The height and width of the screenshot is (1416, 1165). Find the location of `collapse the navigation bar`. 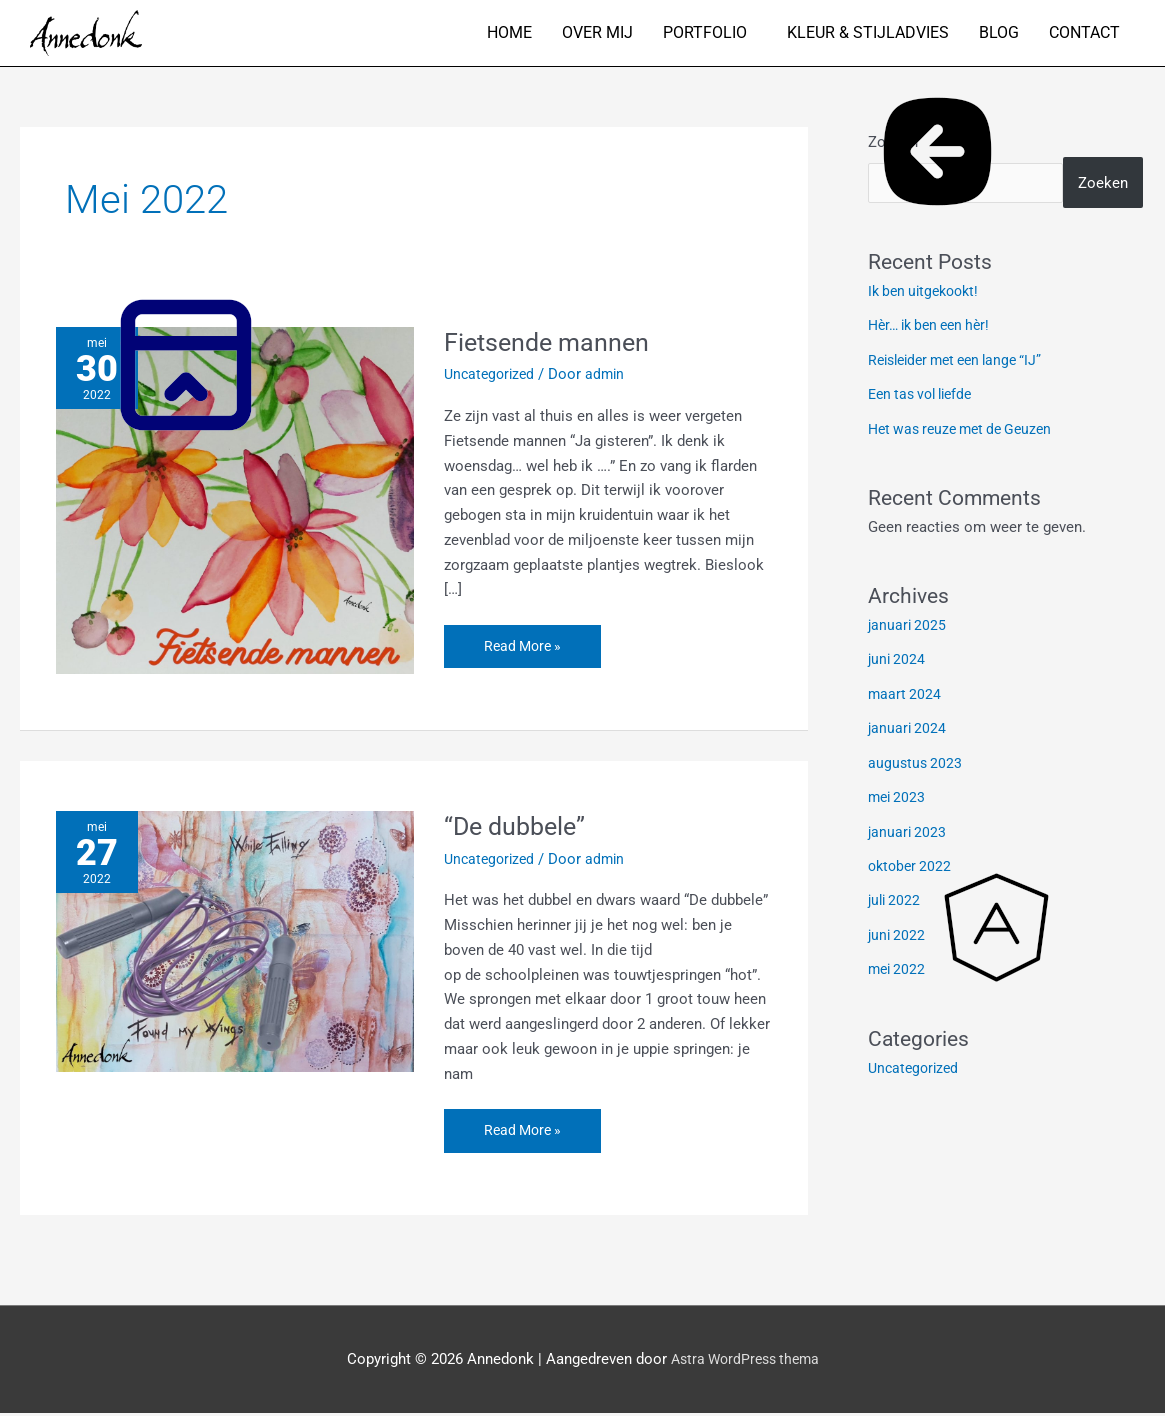

collapse the navigation bar is located at coordinates (186, 365).